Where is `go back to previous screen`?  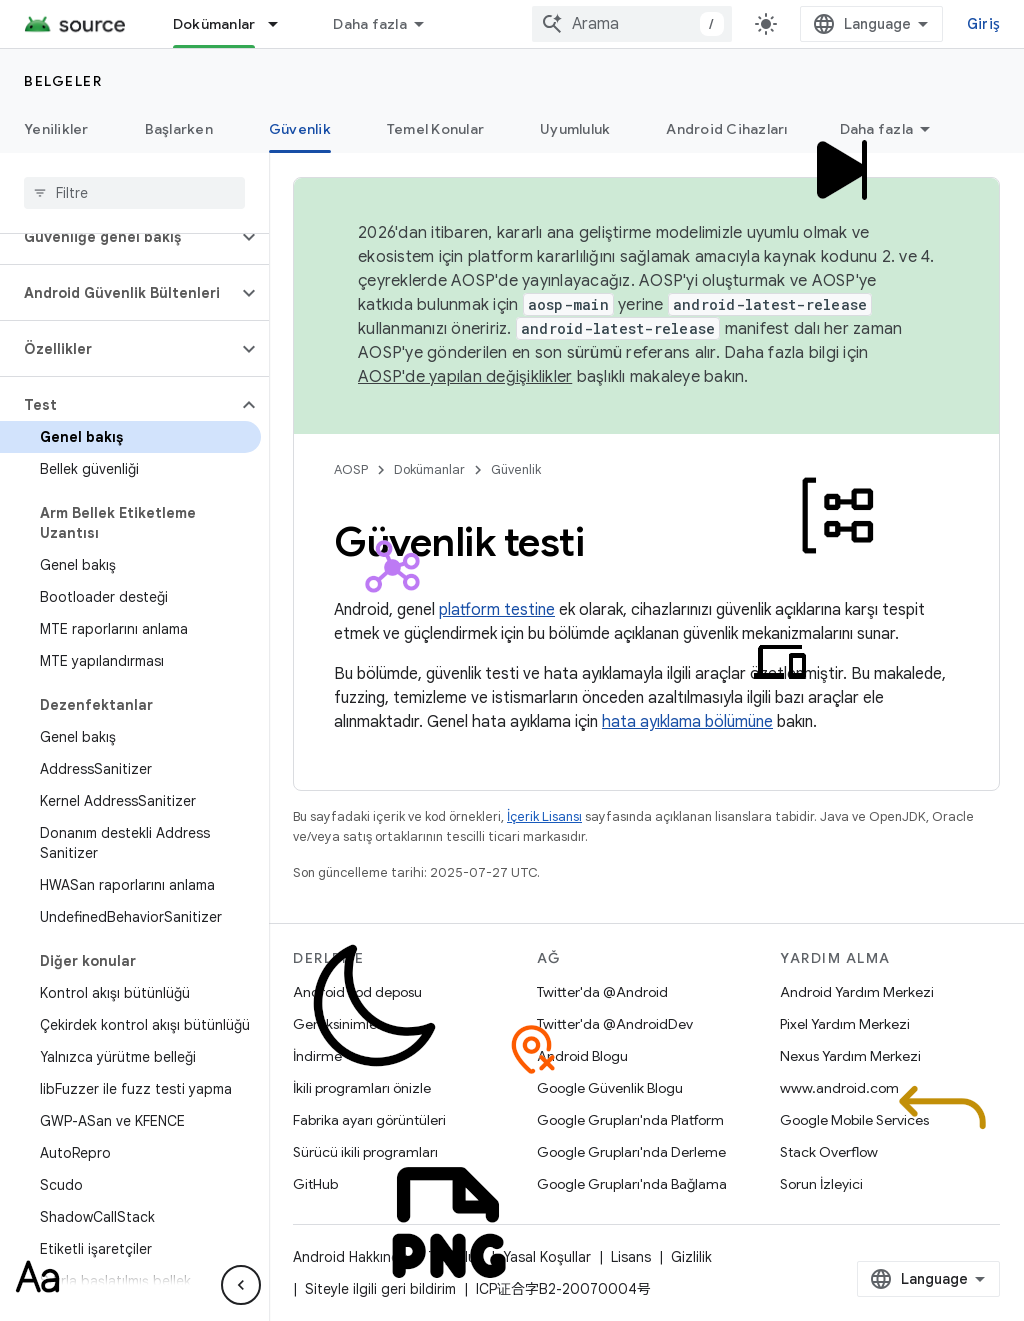 go back to previous screen is located at coordinates (942, 1107).